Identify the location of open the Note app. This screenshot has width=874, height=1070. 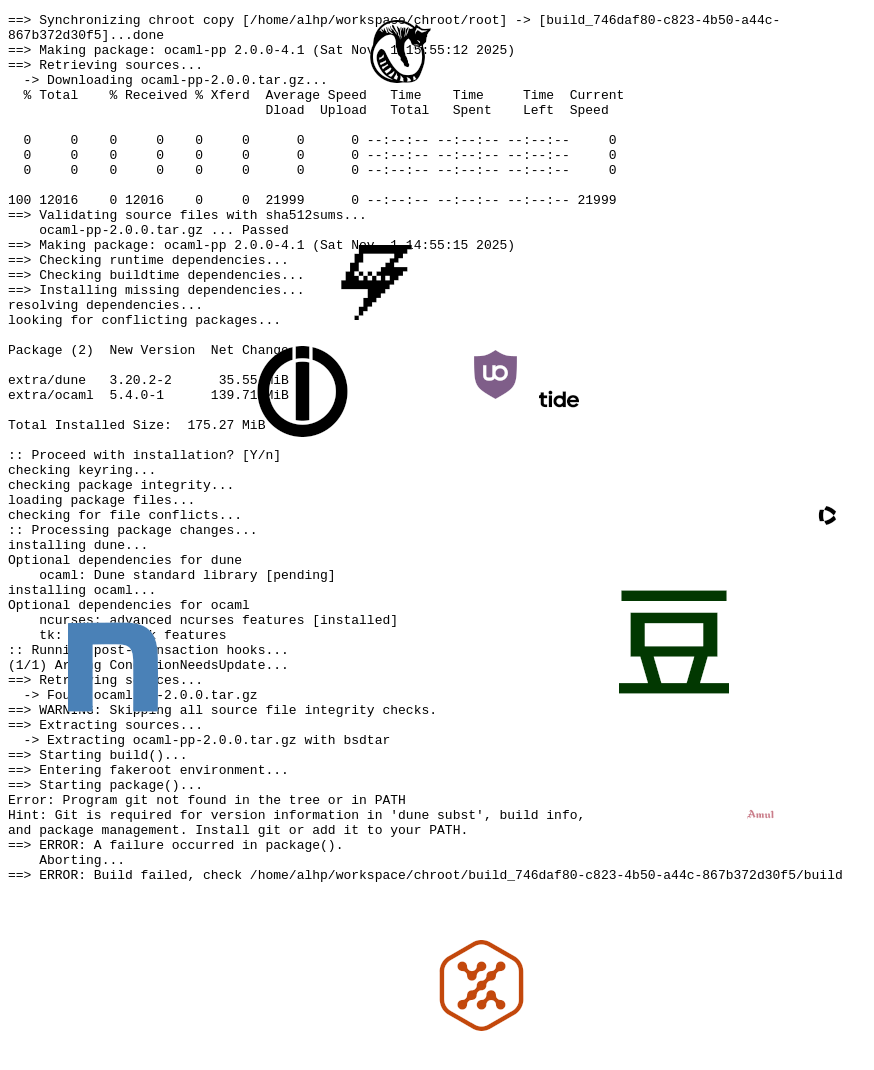
(113, 667).